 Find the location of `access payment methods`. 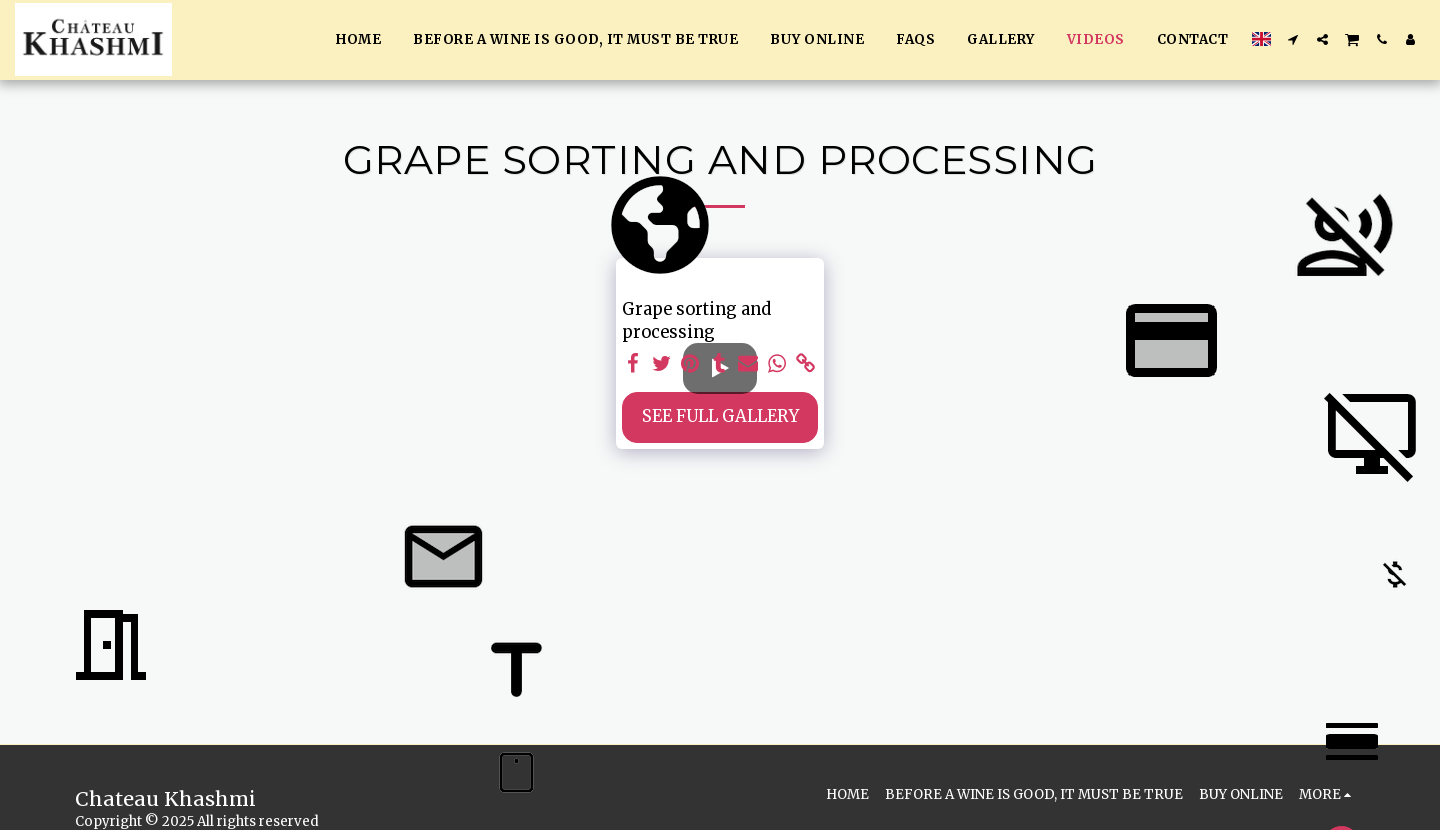

access payment methods is located at coordinates (1171, 340).